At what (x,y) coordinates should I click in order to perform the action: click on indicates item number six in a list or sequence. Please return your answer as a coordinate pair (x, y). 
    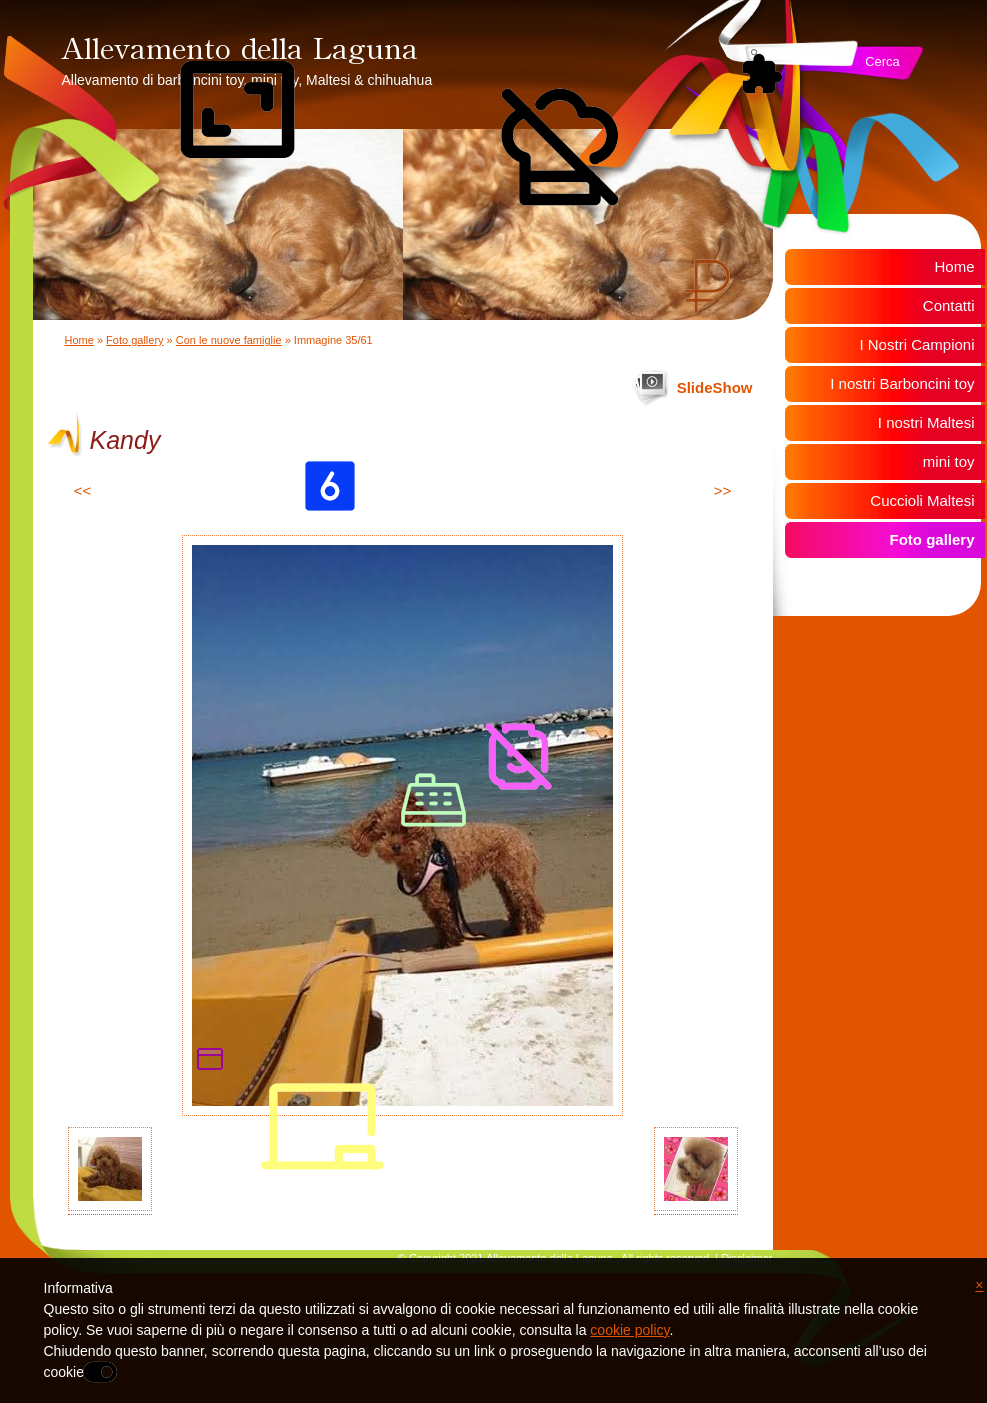
    Looking at the image, I should click on (330, 486).